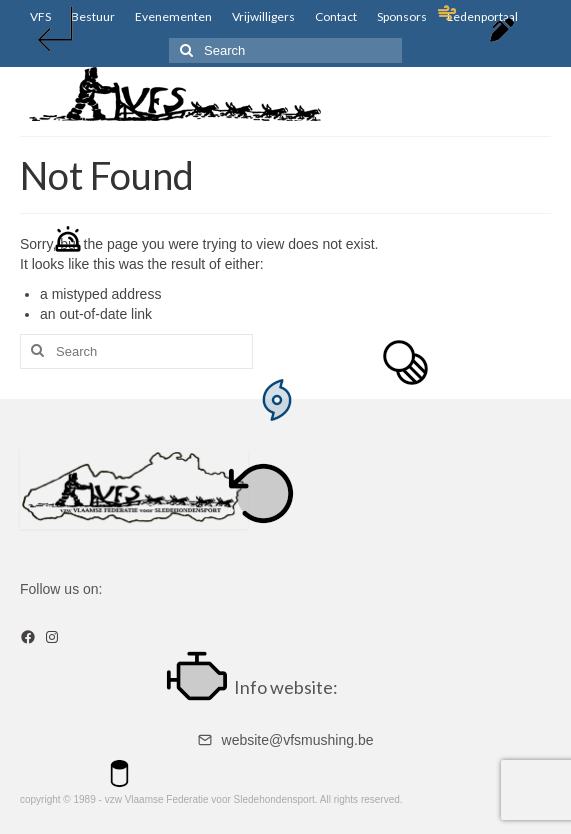  I want to click on edit or modify content, so click(502, 30).